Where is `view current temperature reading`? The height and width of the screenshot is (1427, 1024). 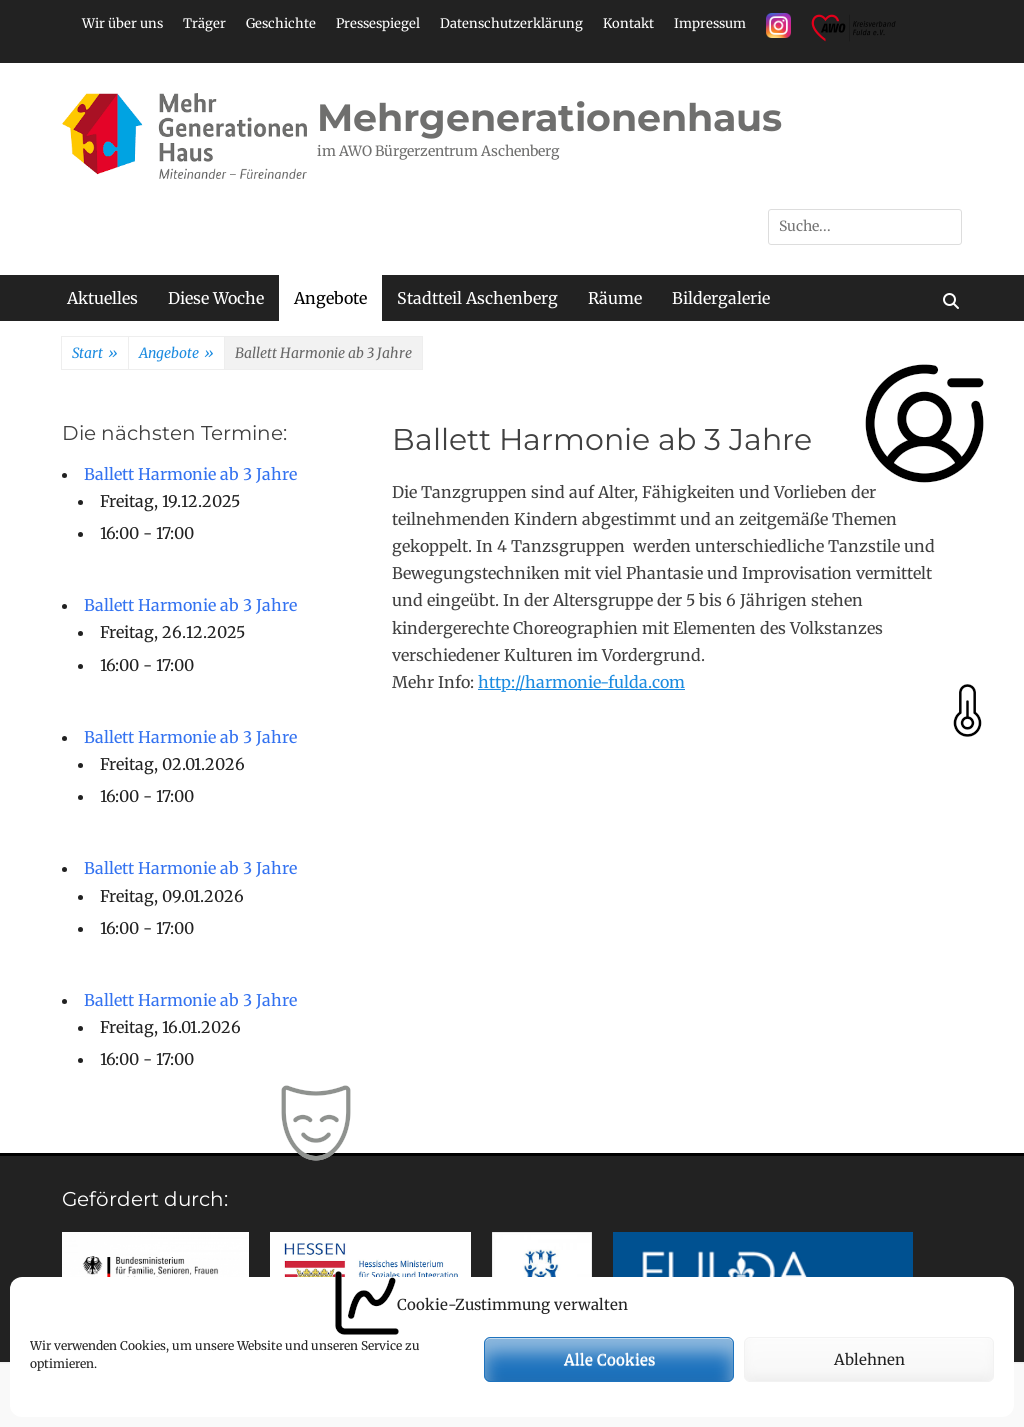 view current temperature reading is located at coordinates (967, 710).